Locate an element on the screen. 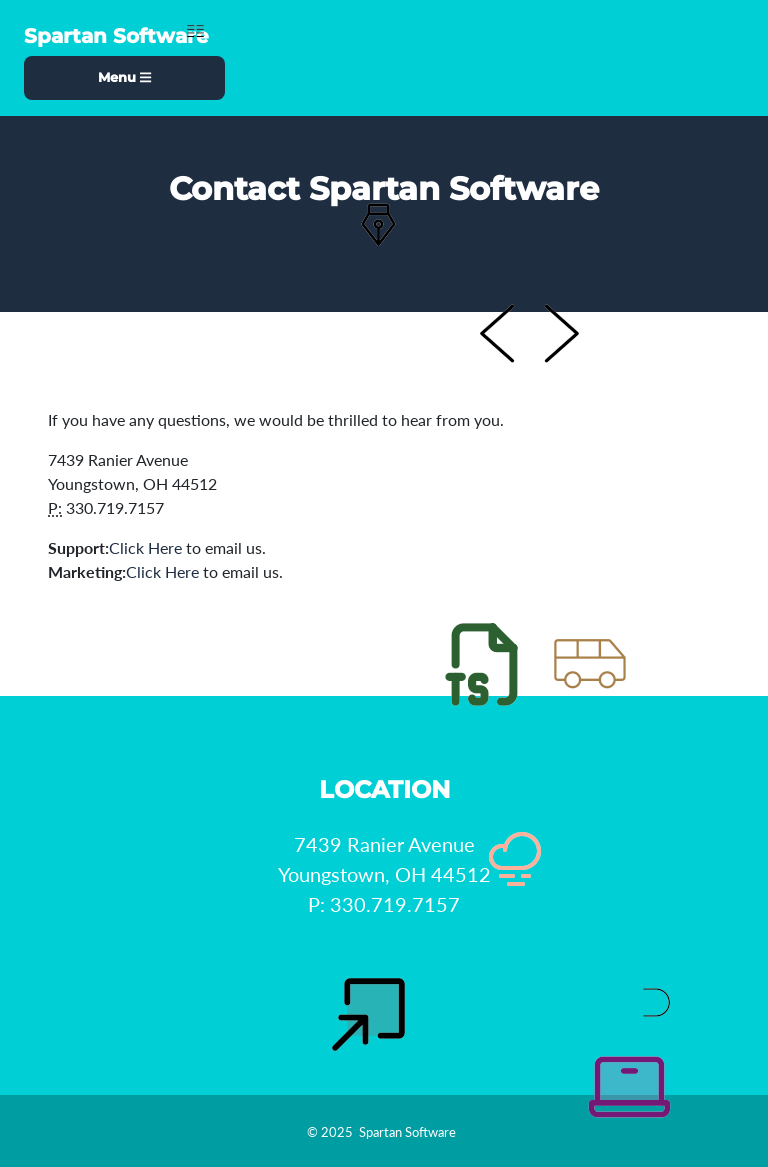 Image resolution: width=768 pixels, height=1167 pixels. mathematical superset proper of symbol is located at coordinates (654, 1002).